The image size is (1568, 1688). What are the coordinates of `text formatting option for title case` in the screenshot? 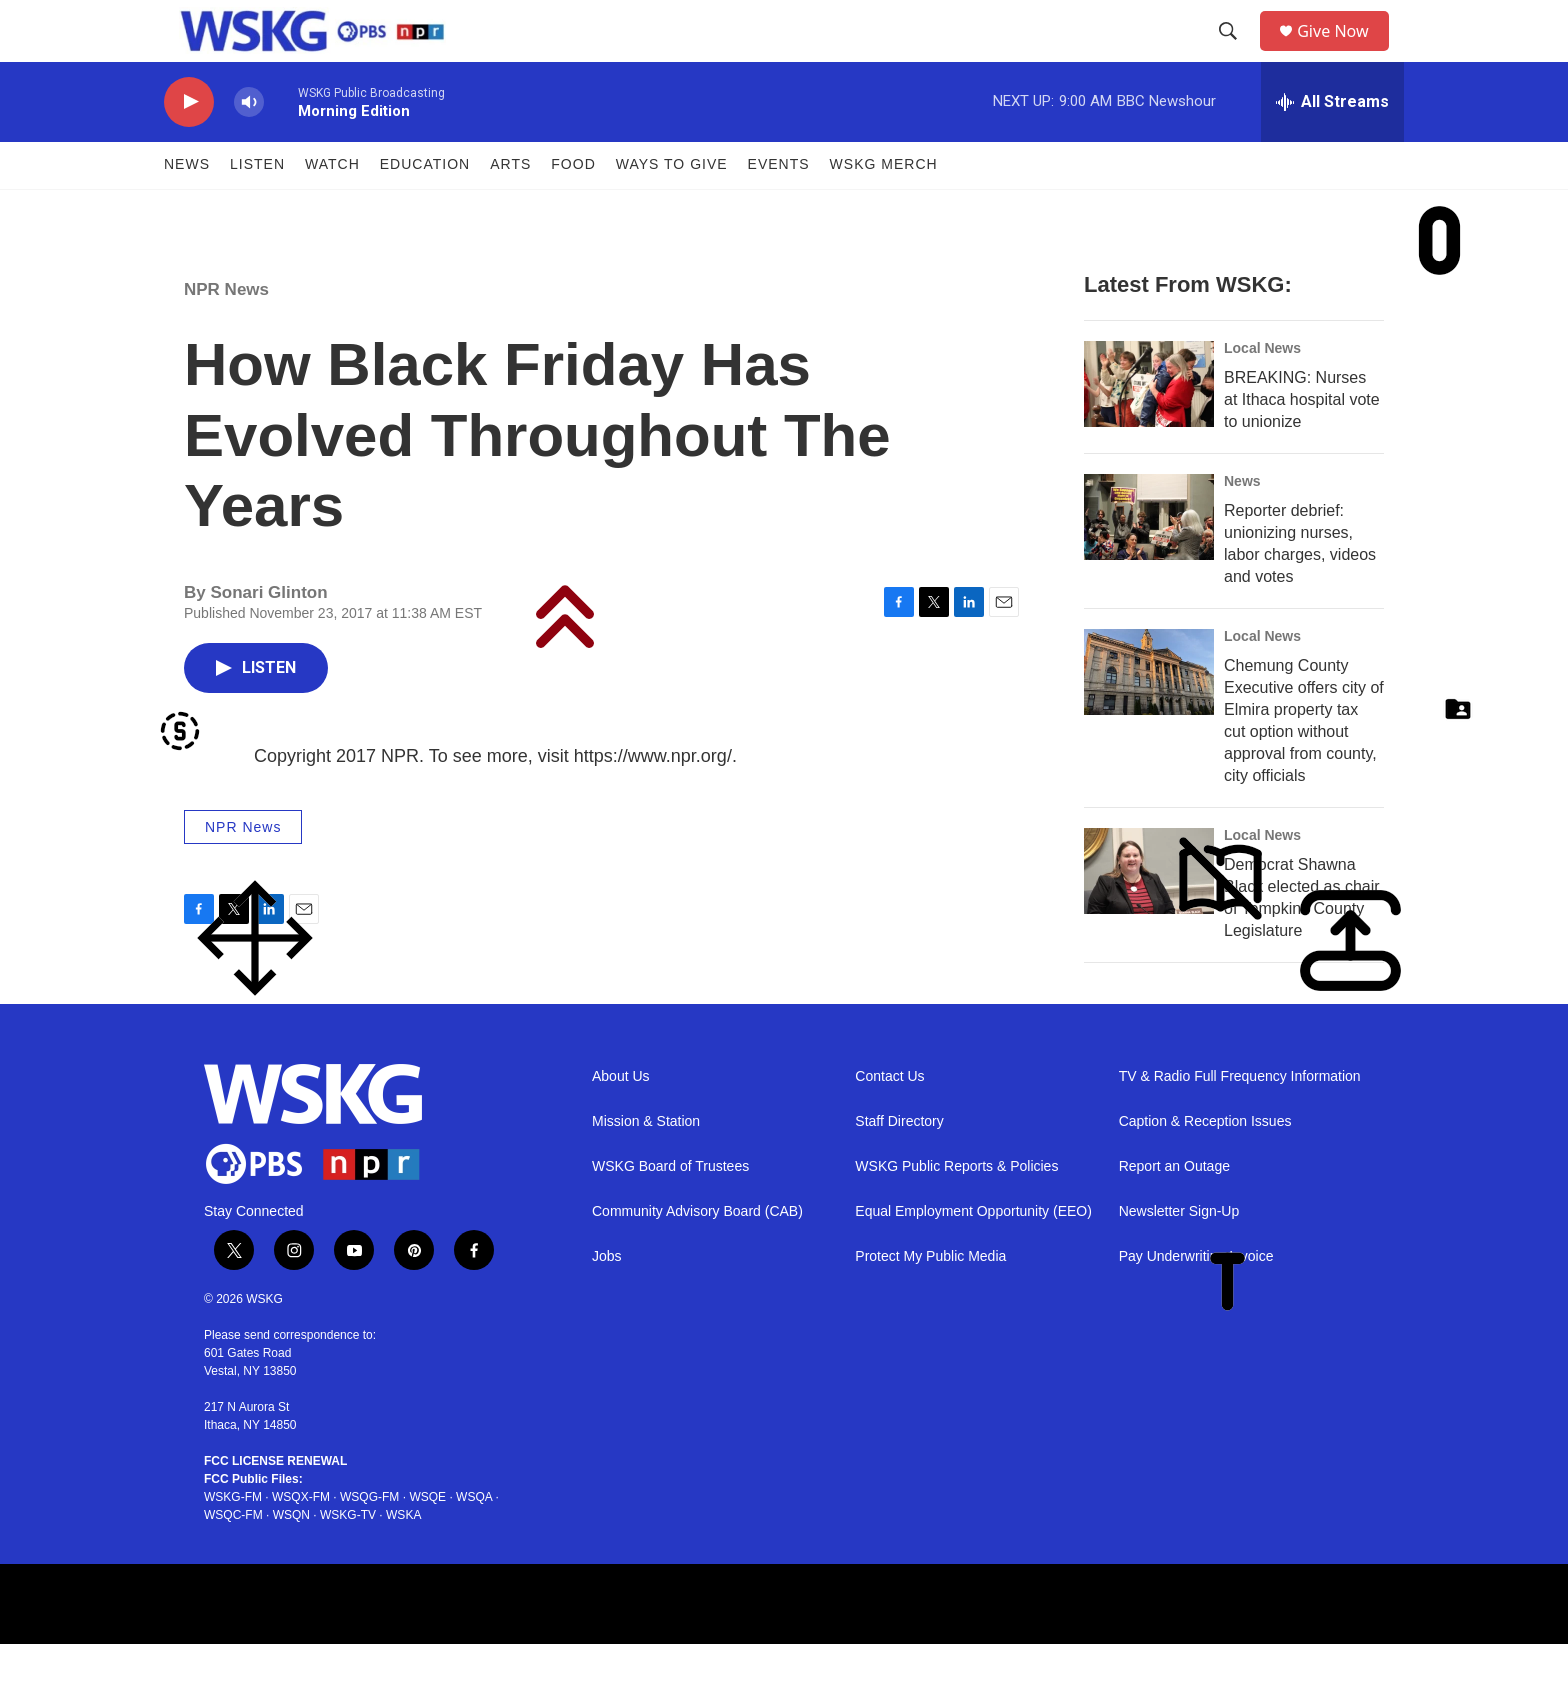 It's located at (1227, 1281).